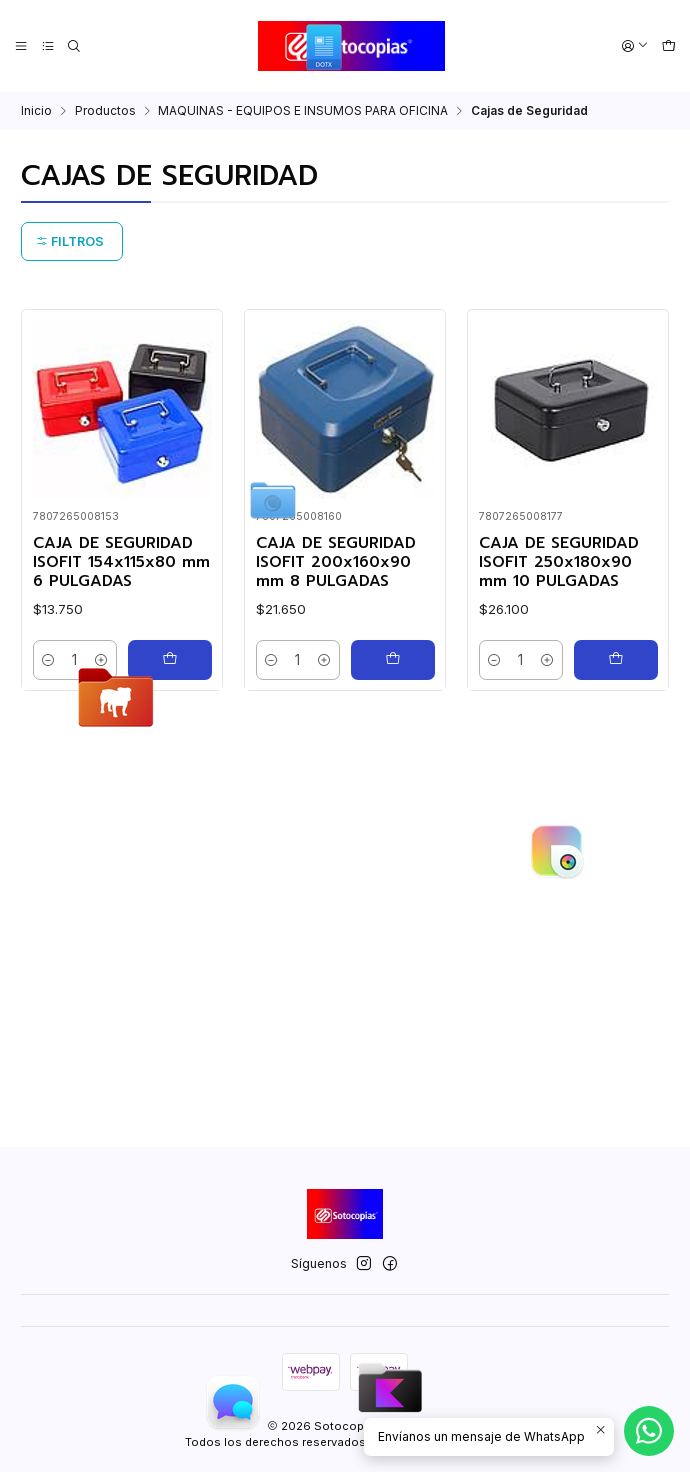 This screenshot has height=1472, width=690. I want to click on open kotlin project folder, so click(390, 1389).